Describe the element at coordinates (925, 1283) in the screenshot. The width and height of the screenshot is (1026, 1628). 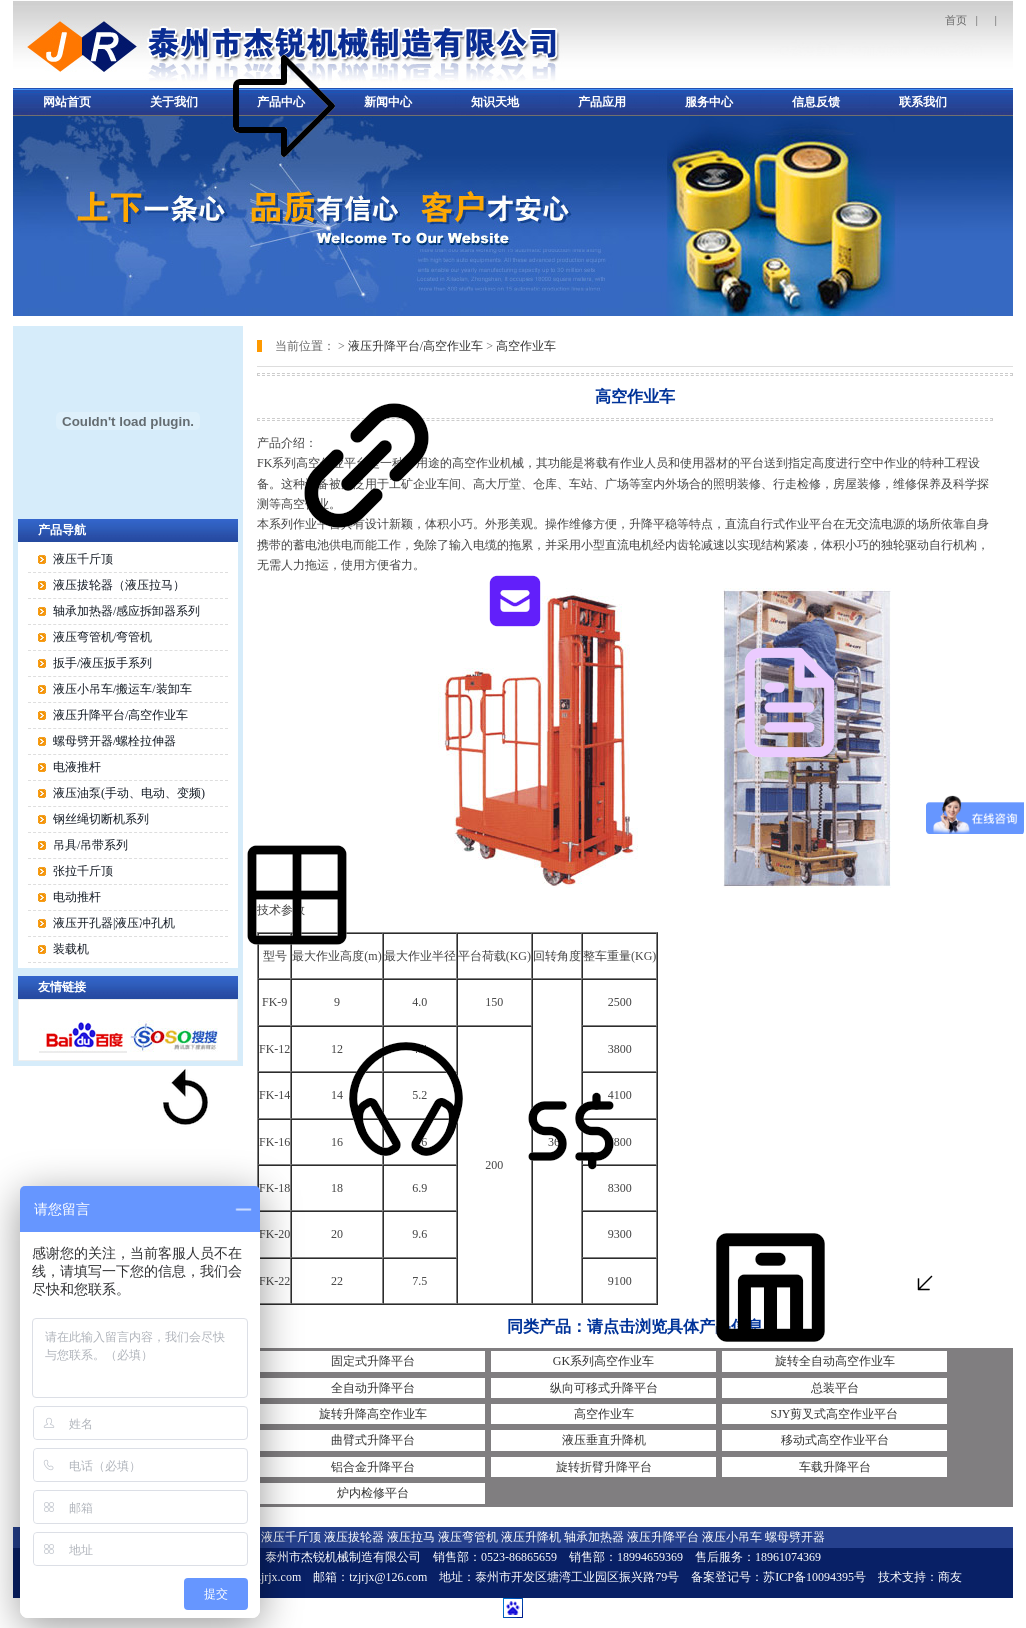
I see `navigate to the bottom-left or previous section` at that location.